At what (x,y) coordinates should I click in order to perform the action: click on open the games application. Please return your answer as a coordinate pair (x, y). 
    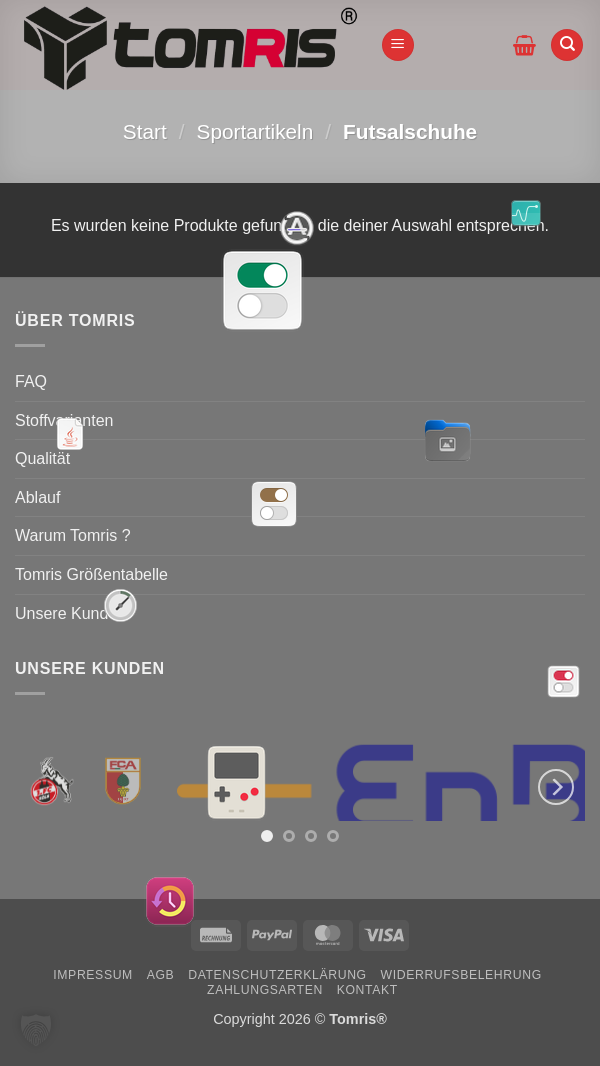
    Looking at the image, I should click on (236, 782).